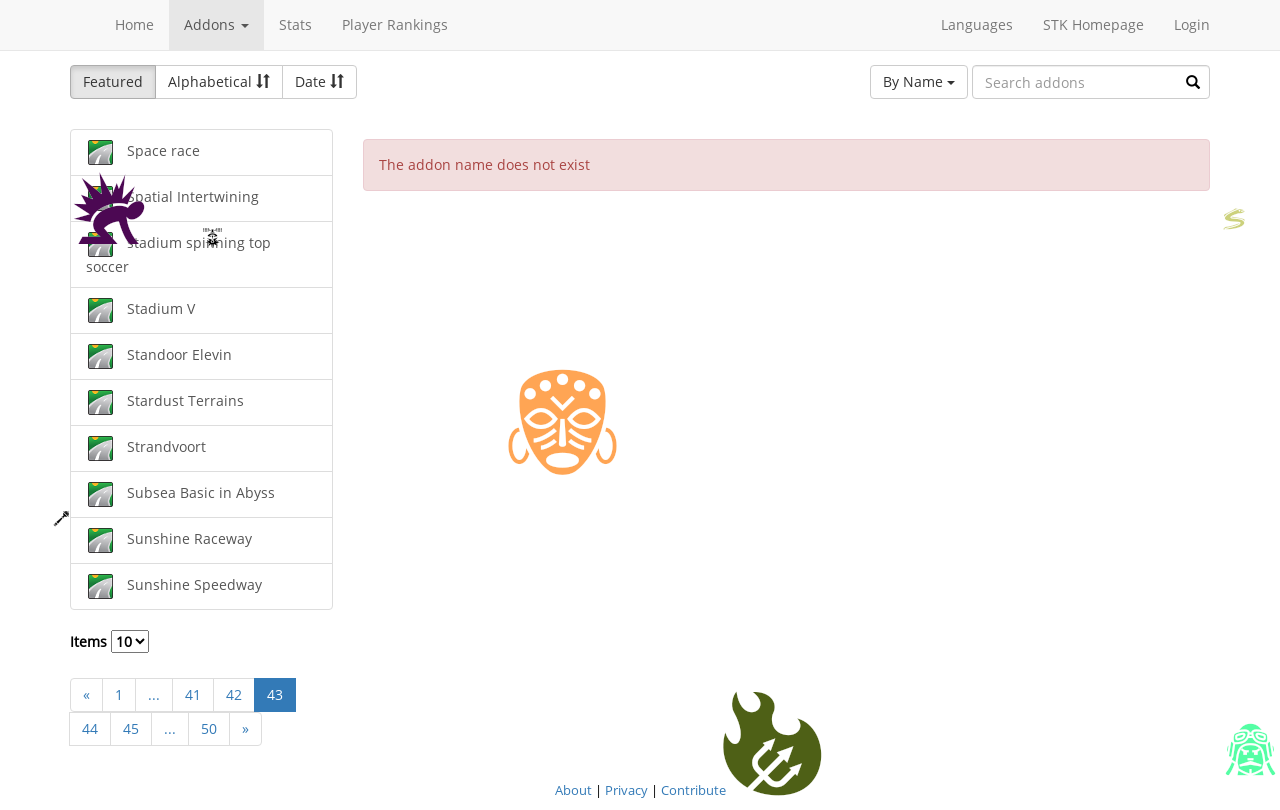 This screenshot has width=1280, height=810. I want to click on indicates fire or flame-based attack ability, so click(770, 744).